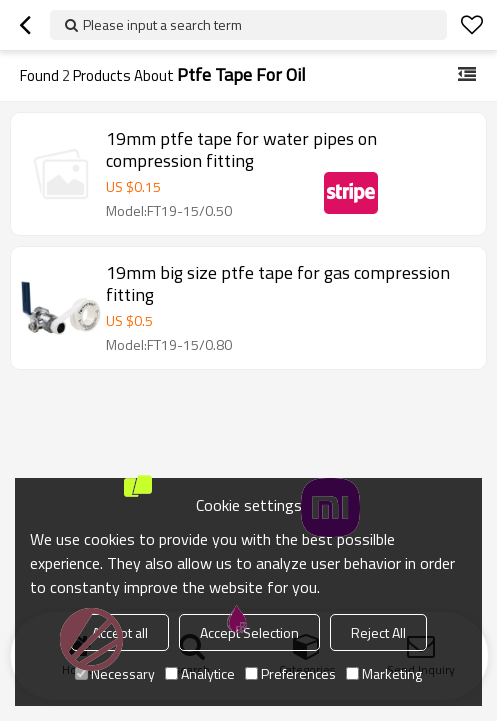 The height and width of the screenshot is (721, 497). What do you see at coordinates (237, 619) in the screenshot?
I see `Apache NiFi application logo` at bounding box center [237, 619].